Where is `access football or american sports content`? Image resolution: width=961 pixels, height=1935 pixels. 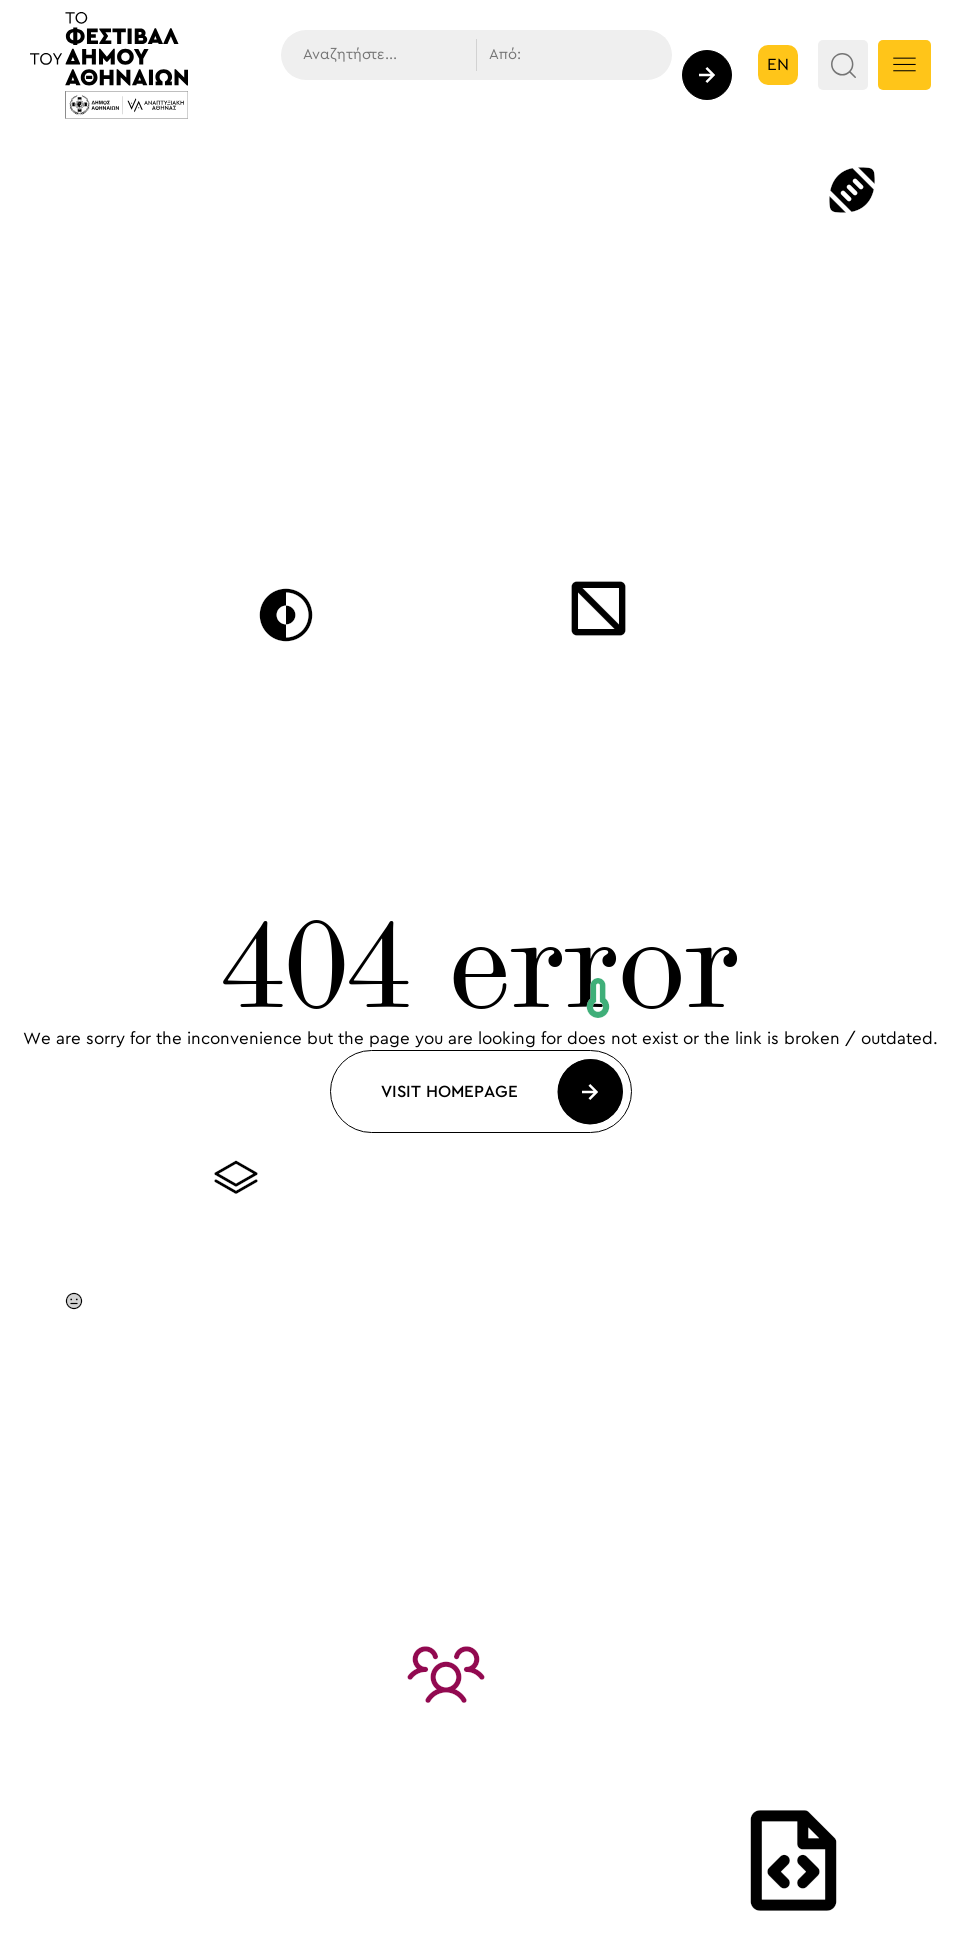
access football or american sports content is located at coordinates (852, 190).